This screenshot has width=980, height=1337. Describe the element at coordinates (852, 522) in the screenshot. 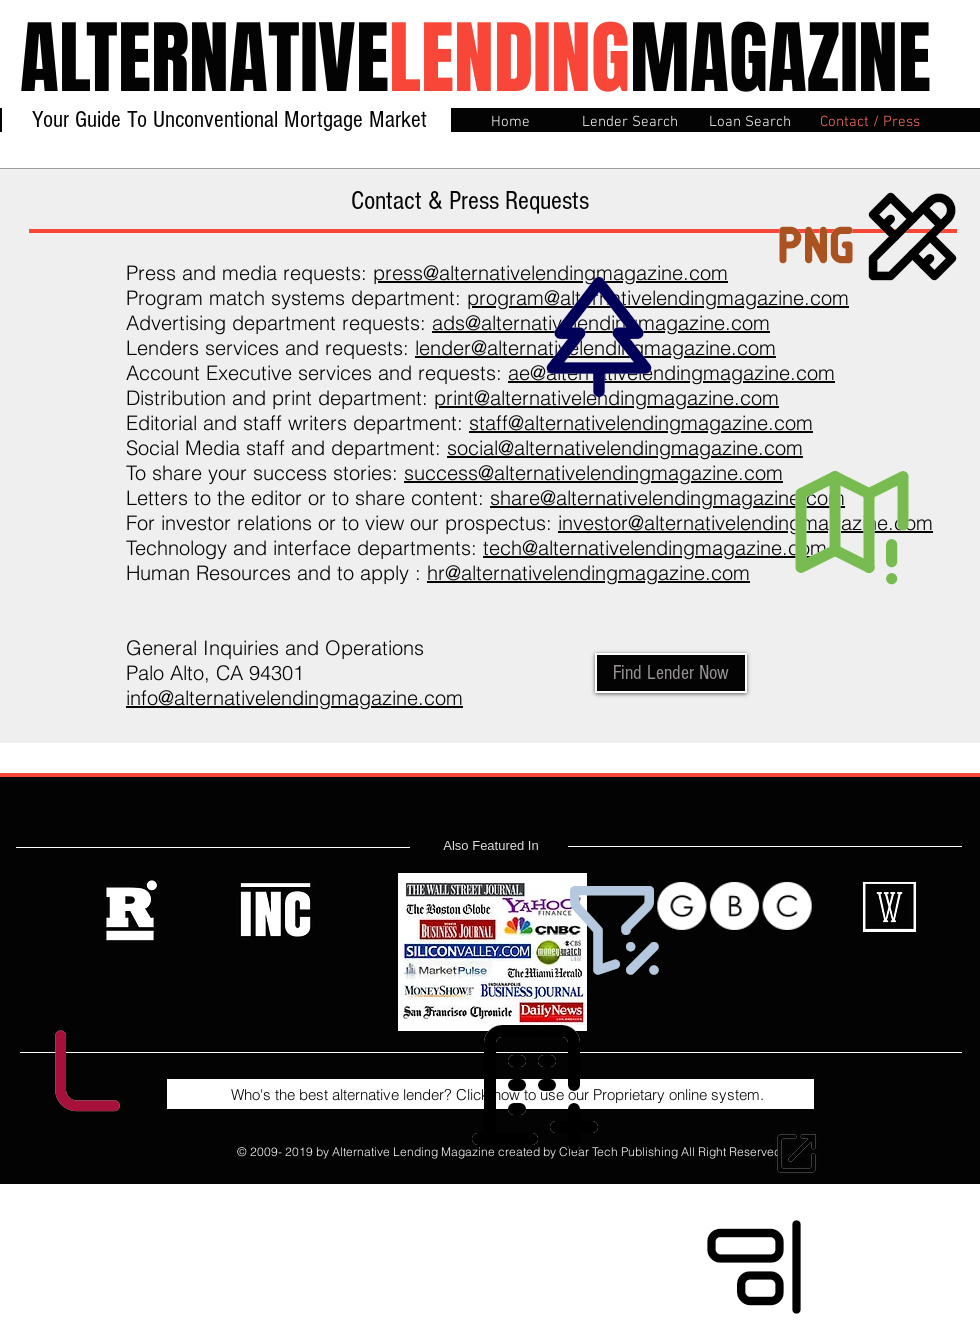

I see `map error or issue detected` at that location.